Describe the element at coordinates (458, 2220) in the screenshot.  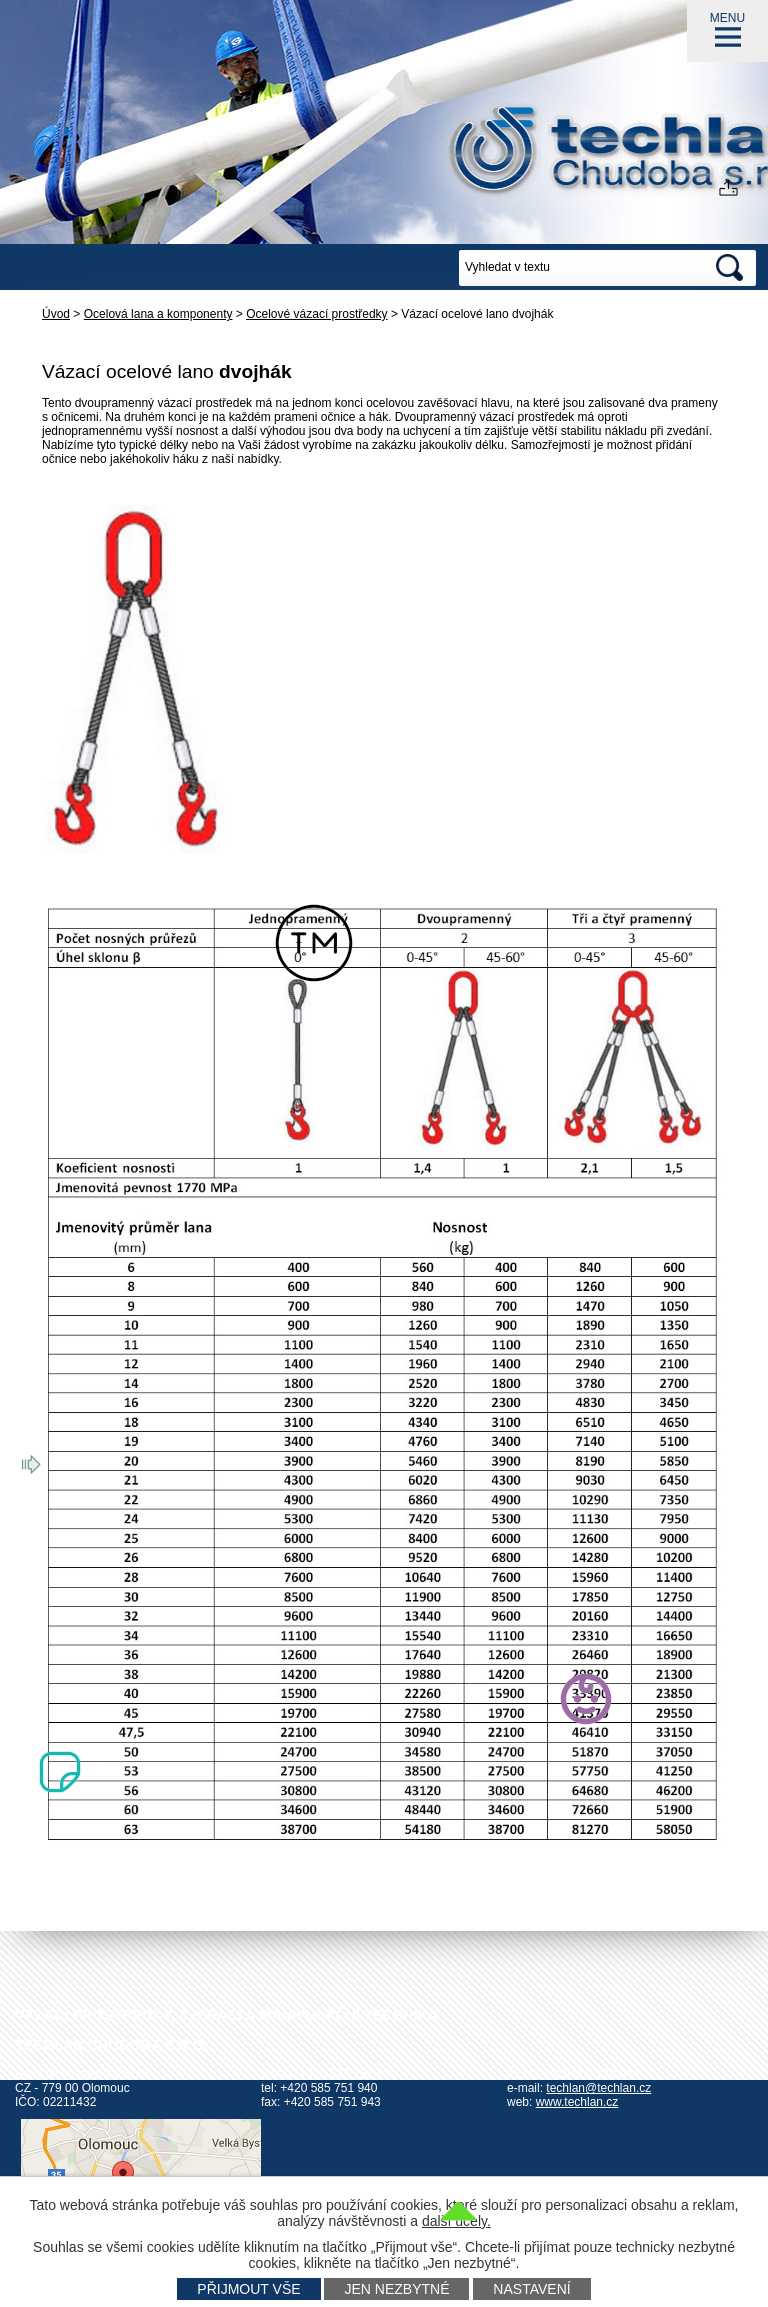
I see `navigate up or go to previous item` at that location.